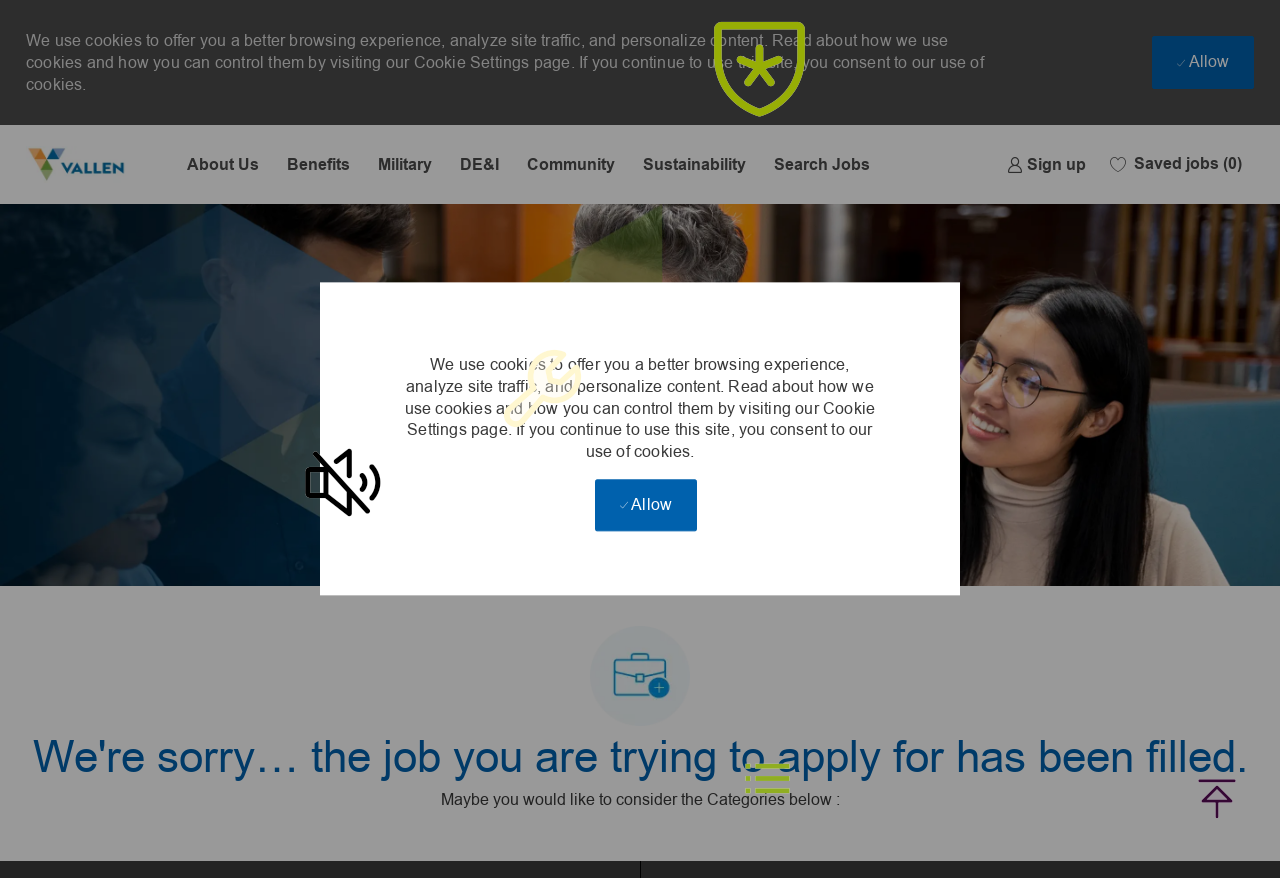  I want to click on access settings or configuration options, so click(542, 388).